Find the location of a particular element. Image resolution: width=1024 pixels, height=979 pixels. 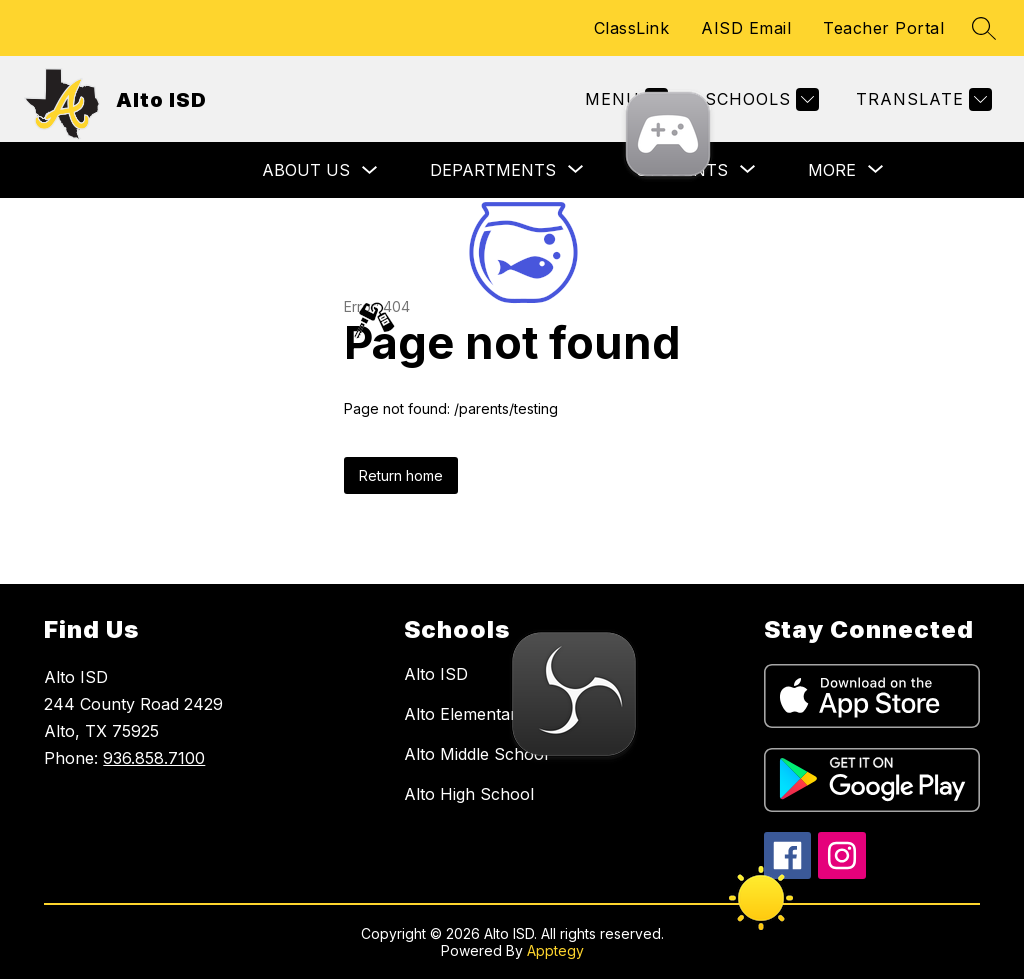

access vehicle or car-related features is located at coordinates (374, 320).